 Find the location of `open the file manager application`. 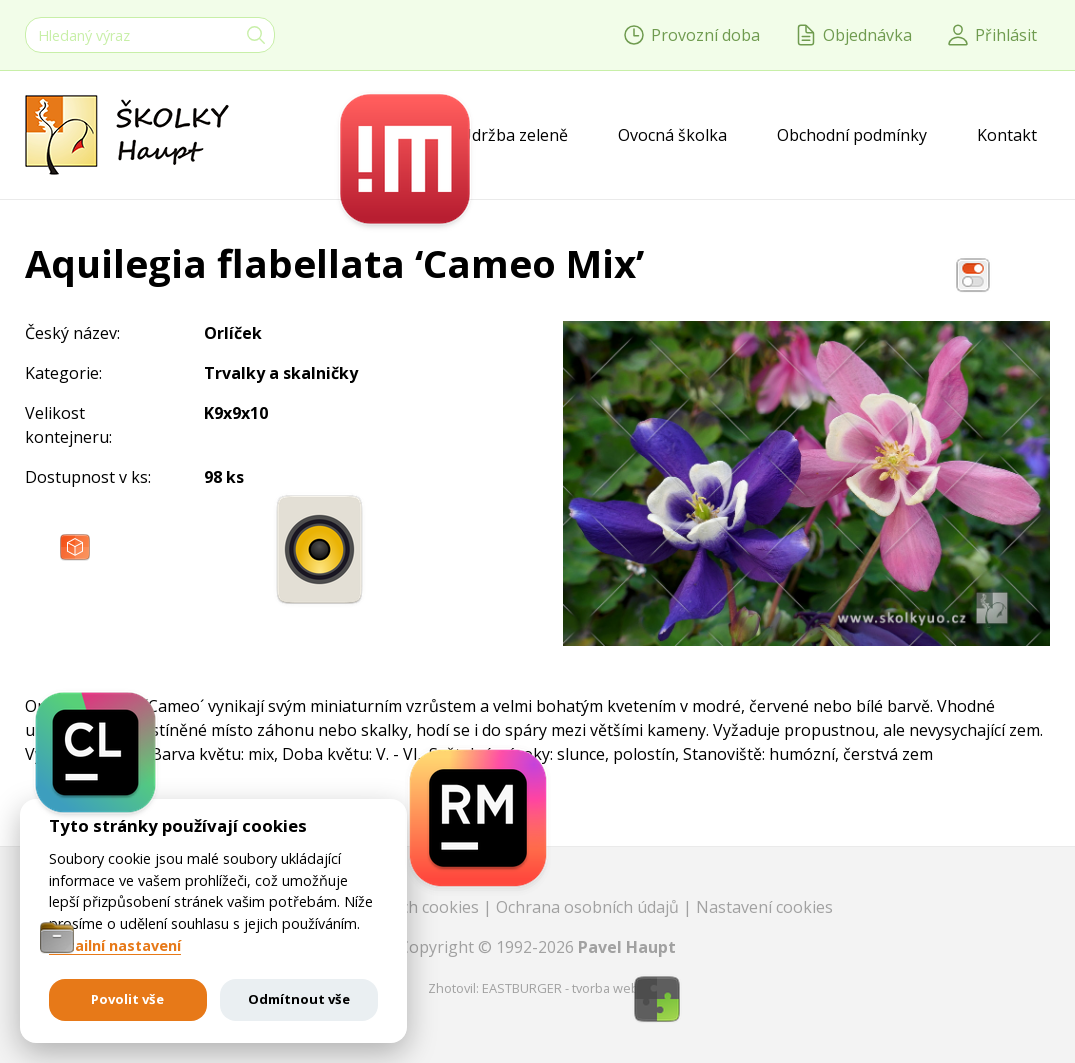

open the file manager application is located at coordinates (57, 937).